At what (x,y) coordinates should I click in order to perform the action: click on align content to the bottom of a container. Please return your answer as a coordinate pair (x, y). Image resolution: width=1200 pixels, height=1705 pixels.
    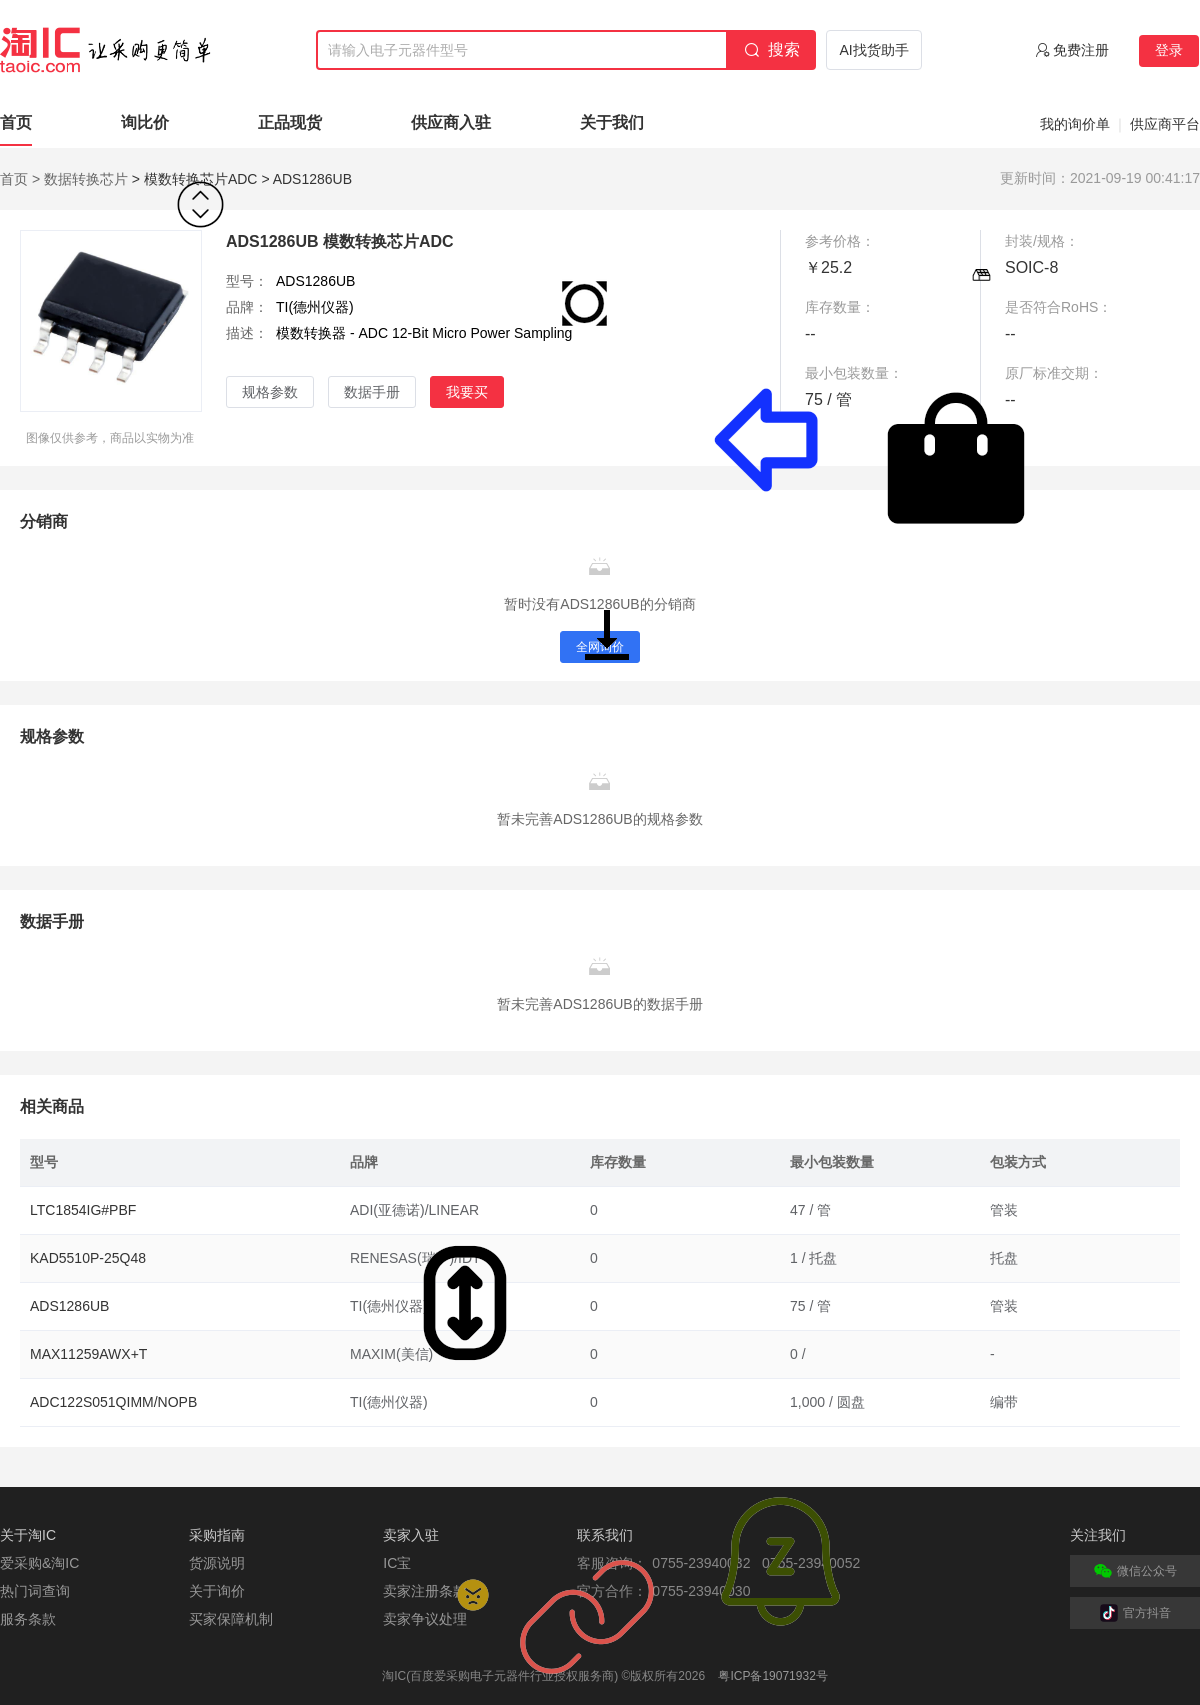
    Looking at the image, I should click on (607, 635).